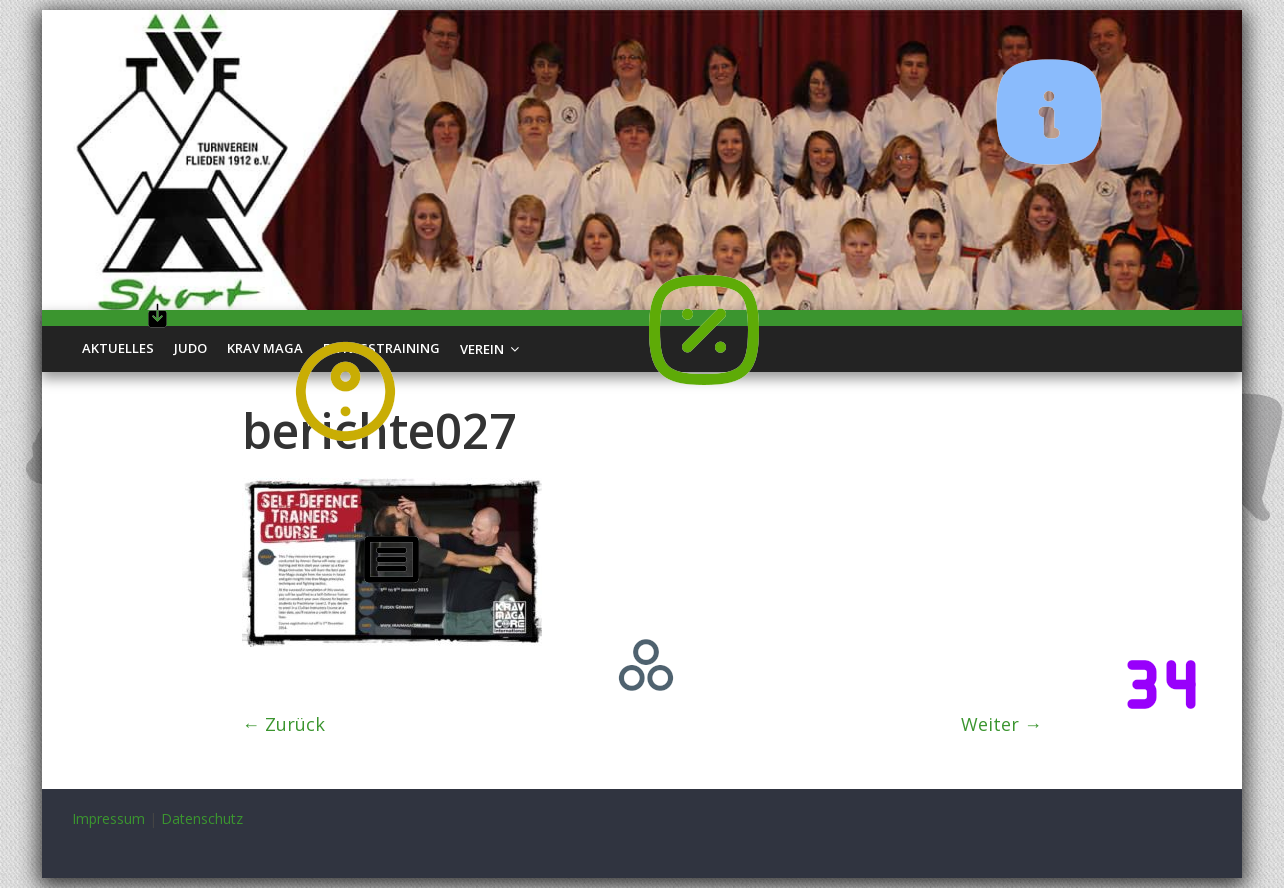  What do you see at coordinates (646, 665) in the screenshot?
I see `view connected groups or clusters` at bounding box center [646, 665].